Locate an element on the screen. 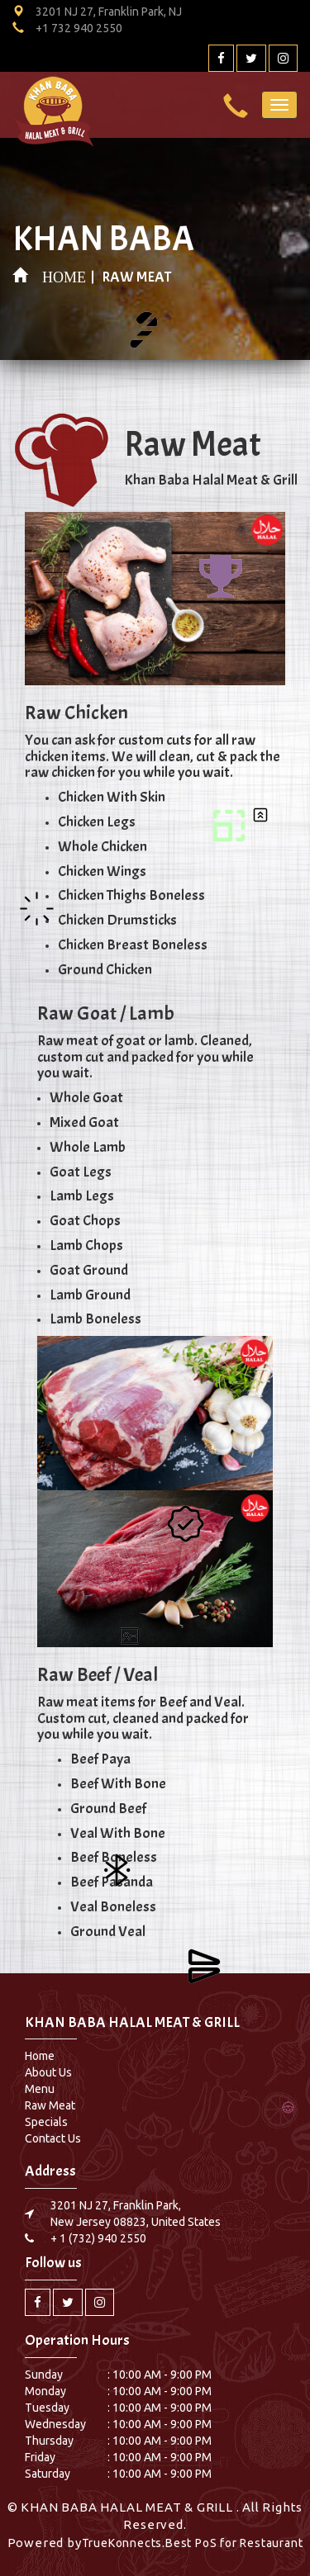 Image resolution: width=310 pixels, height=2576 pixels. view your profile or account information is located at coordinates (129, 1636).